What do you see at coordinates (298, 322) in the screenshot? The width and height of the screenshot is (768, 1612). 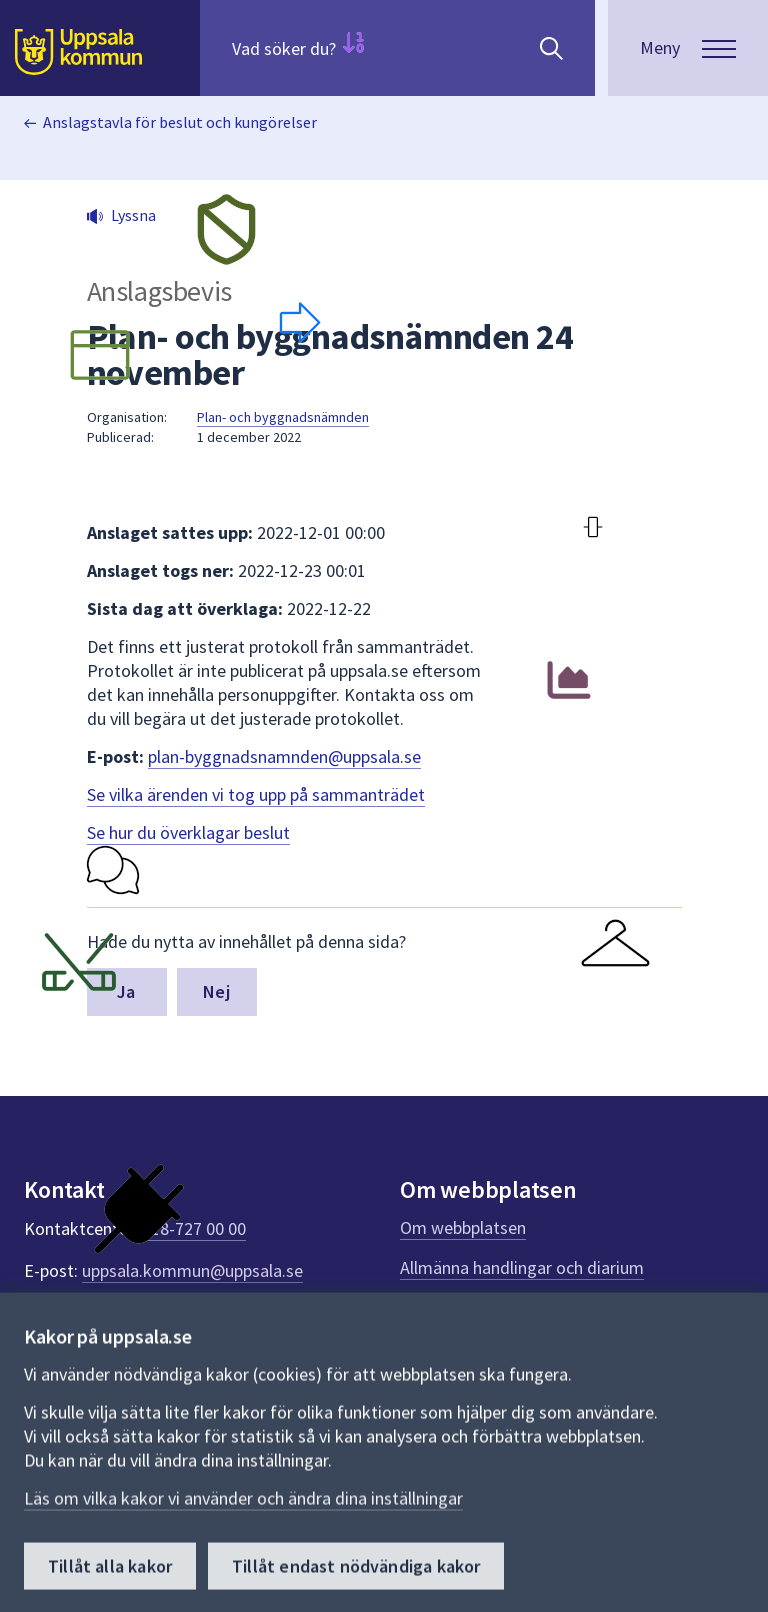 I see `go to next item or step` at bounding box center [298, 322].